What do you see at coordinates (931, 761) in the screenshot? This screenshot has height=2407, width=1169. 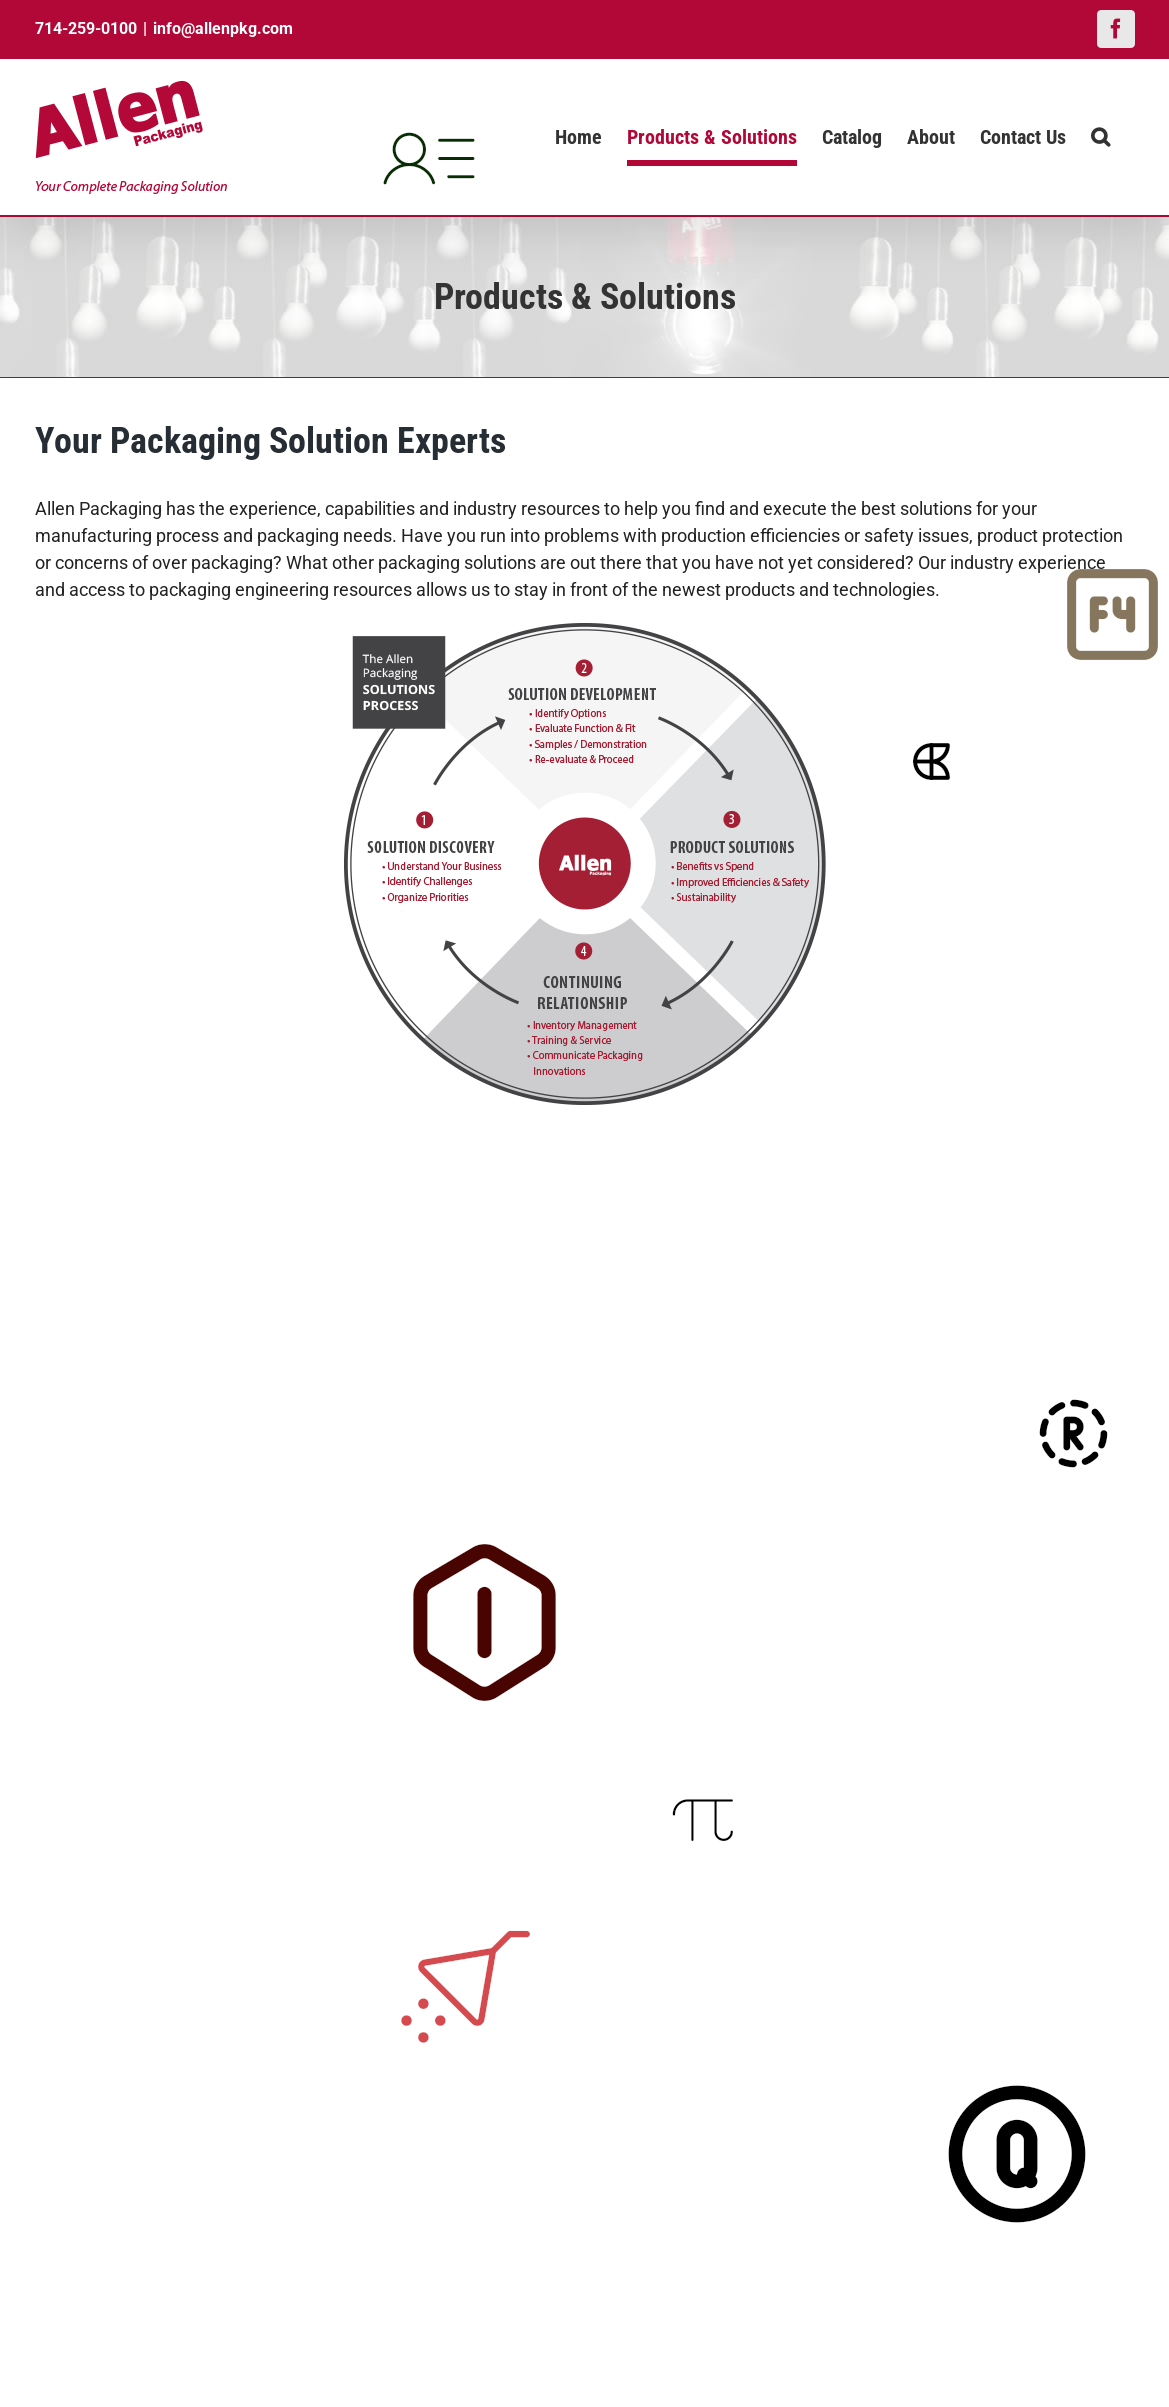 I see `open Craft app` at bounding box center [931, 761].